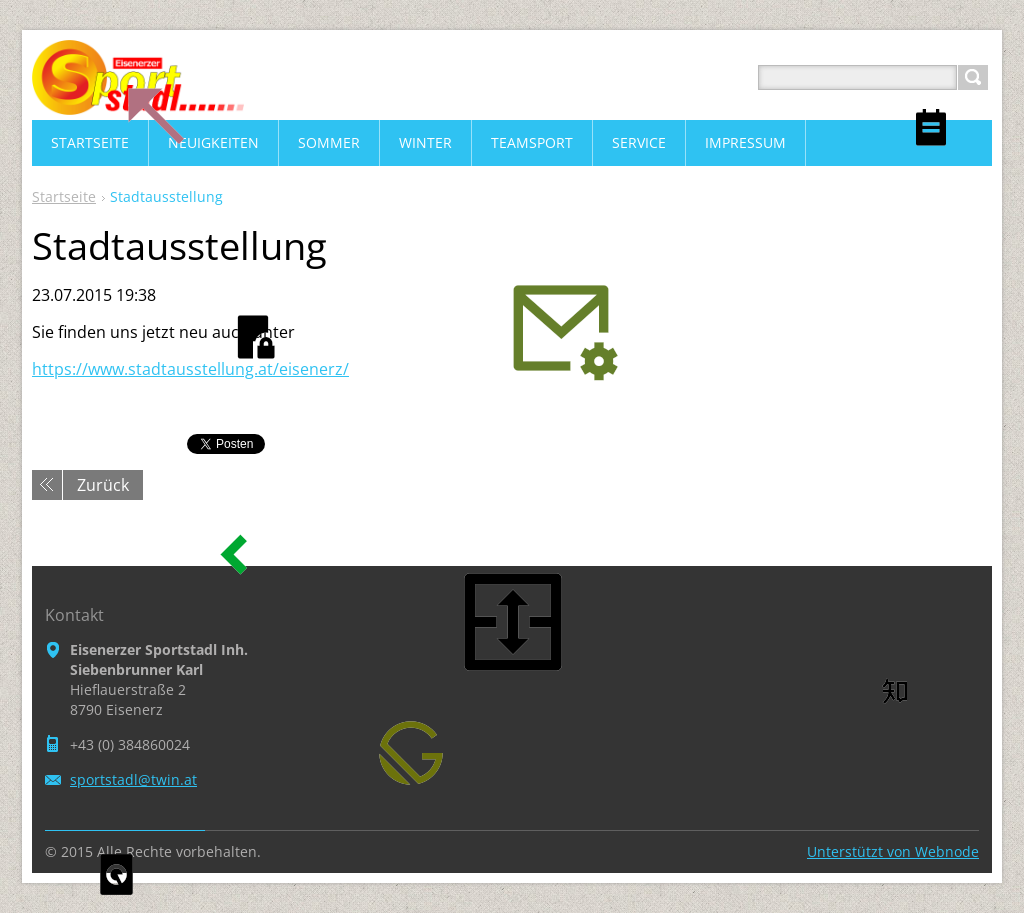 This screenshot has width=1024, height=913. Describe the element at coordinates (234, 554) in the screenshot. I see `navigate to the previous item or screen` at that location.